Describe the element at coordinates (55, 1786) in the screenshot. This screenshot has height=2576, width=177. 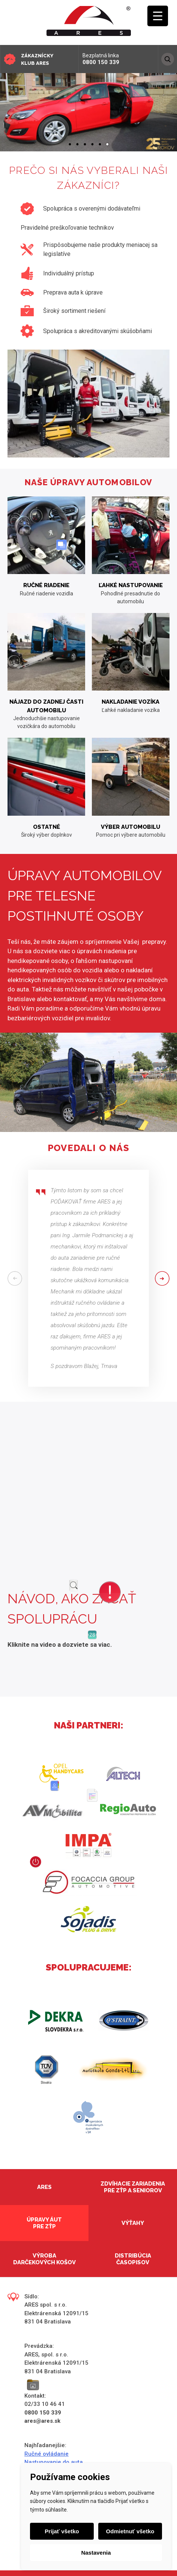
I see `open the contacts app` at that location.